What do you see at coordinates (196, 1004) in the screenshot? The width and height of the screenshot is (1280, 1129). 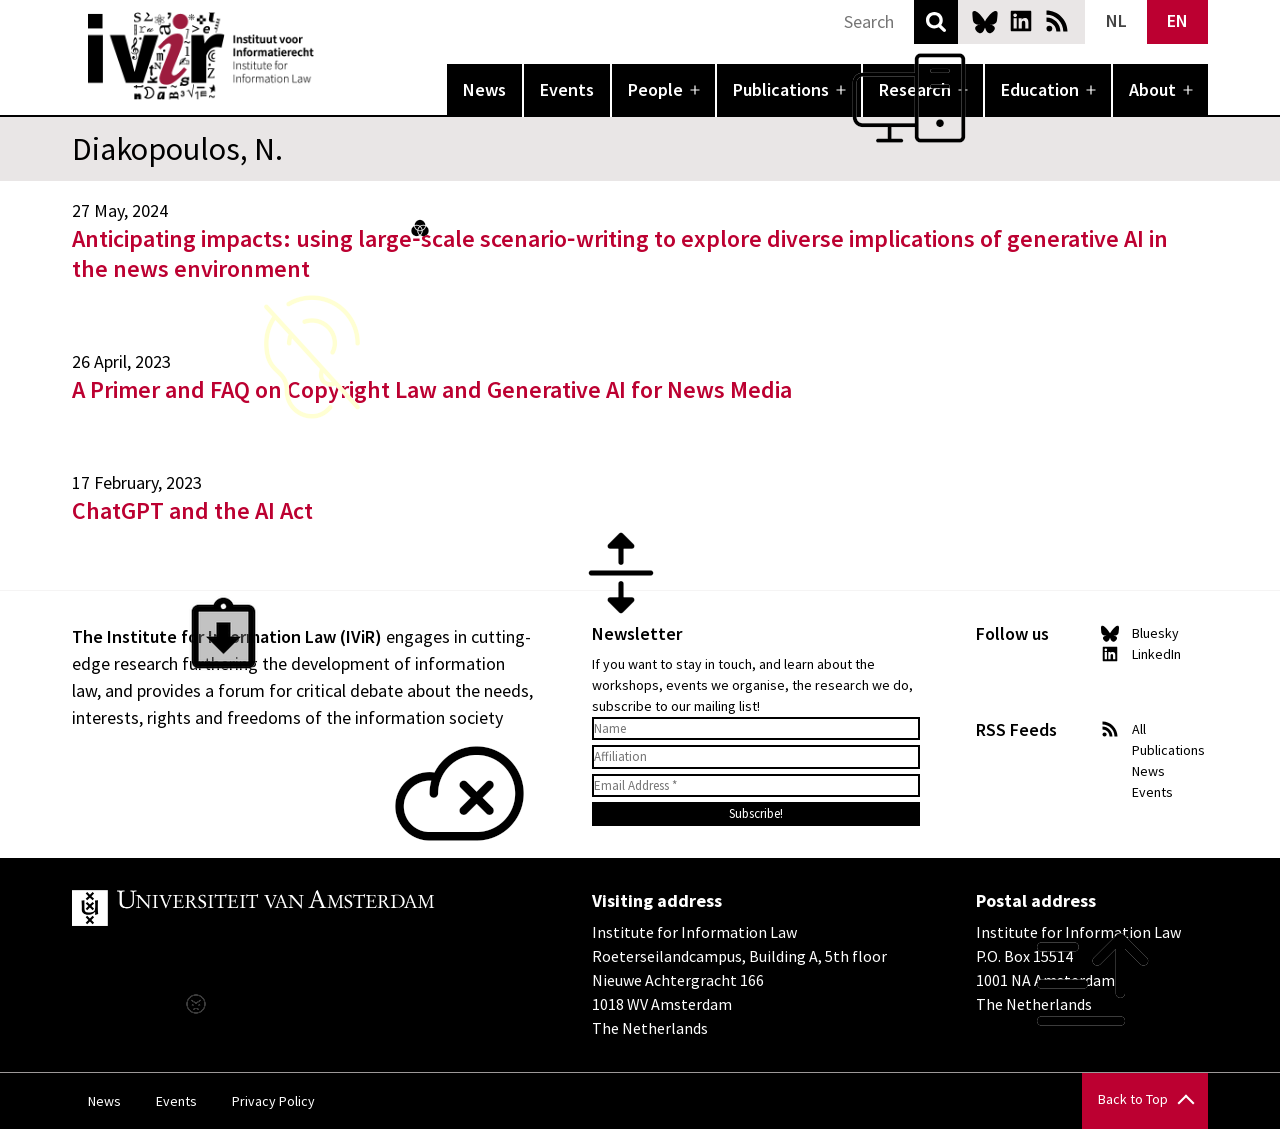 I see `react to a message with anger` at bounding box center [196, 1004].